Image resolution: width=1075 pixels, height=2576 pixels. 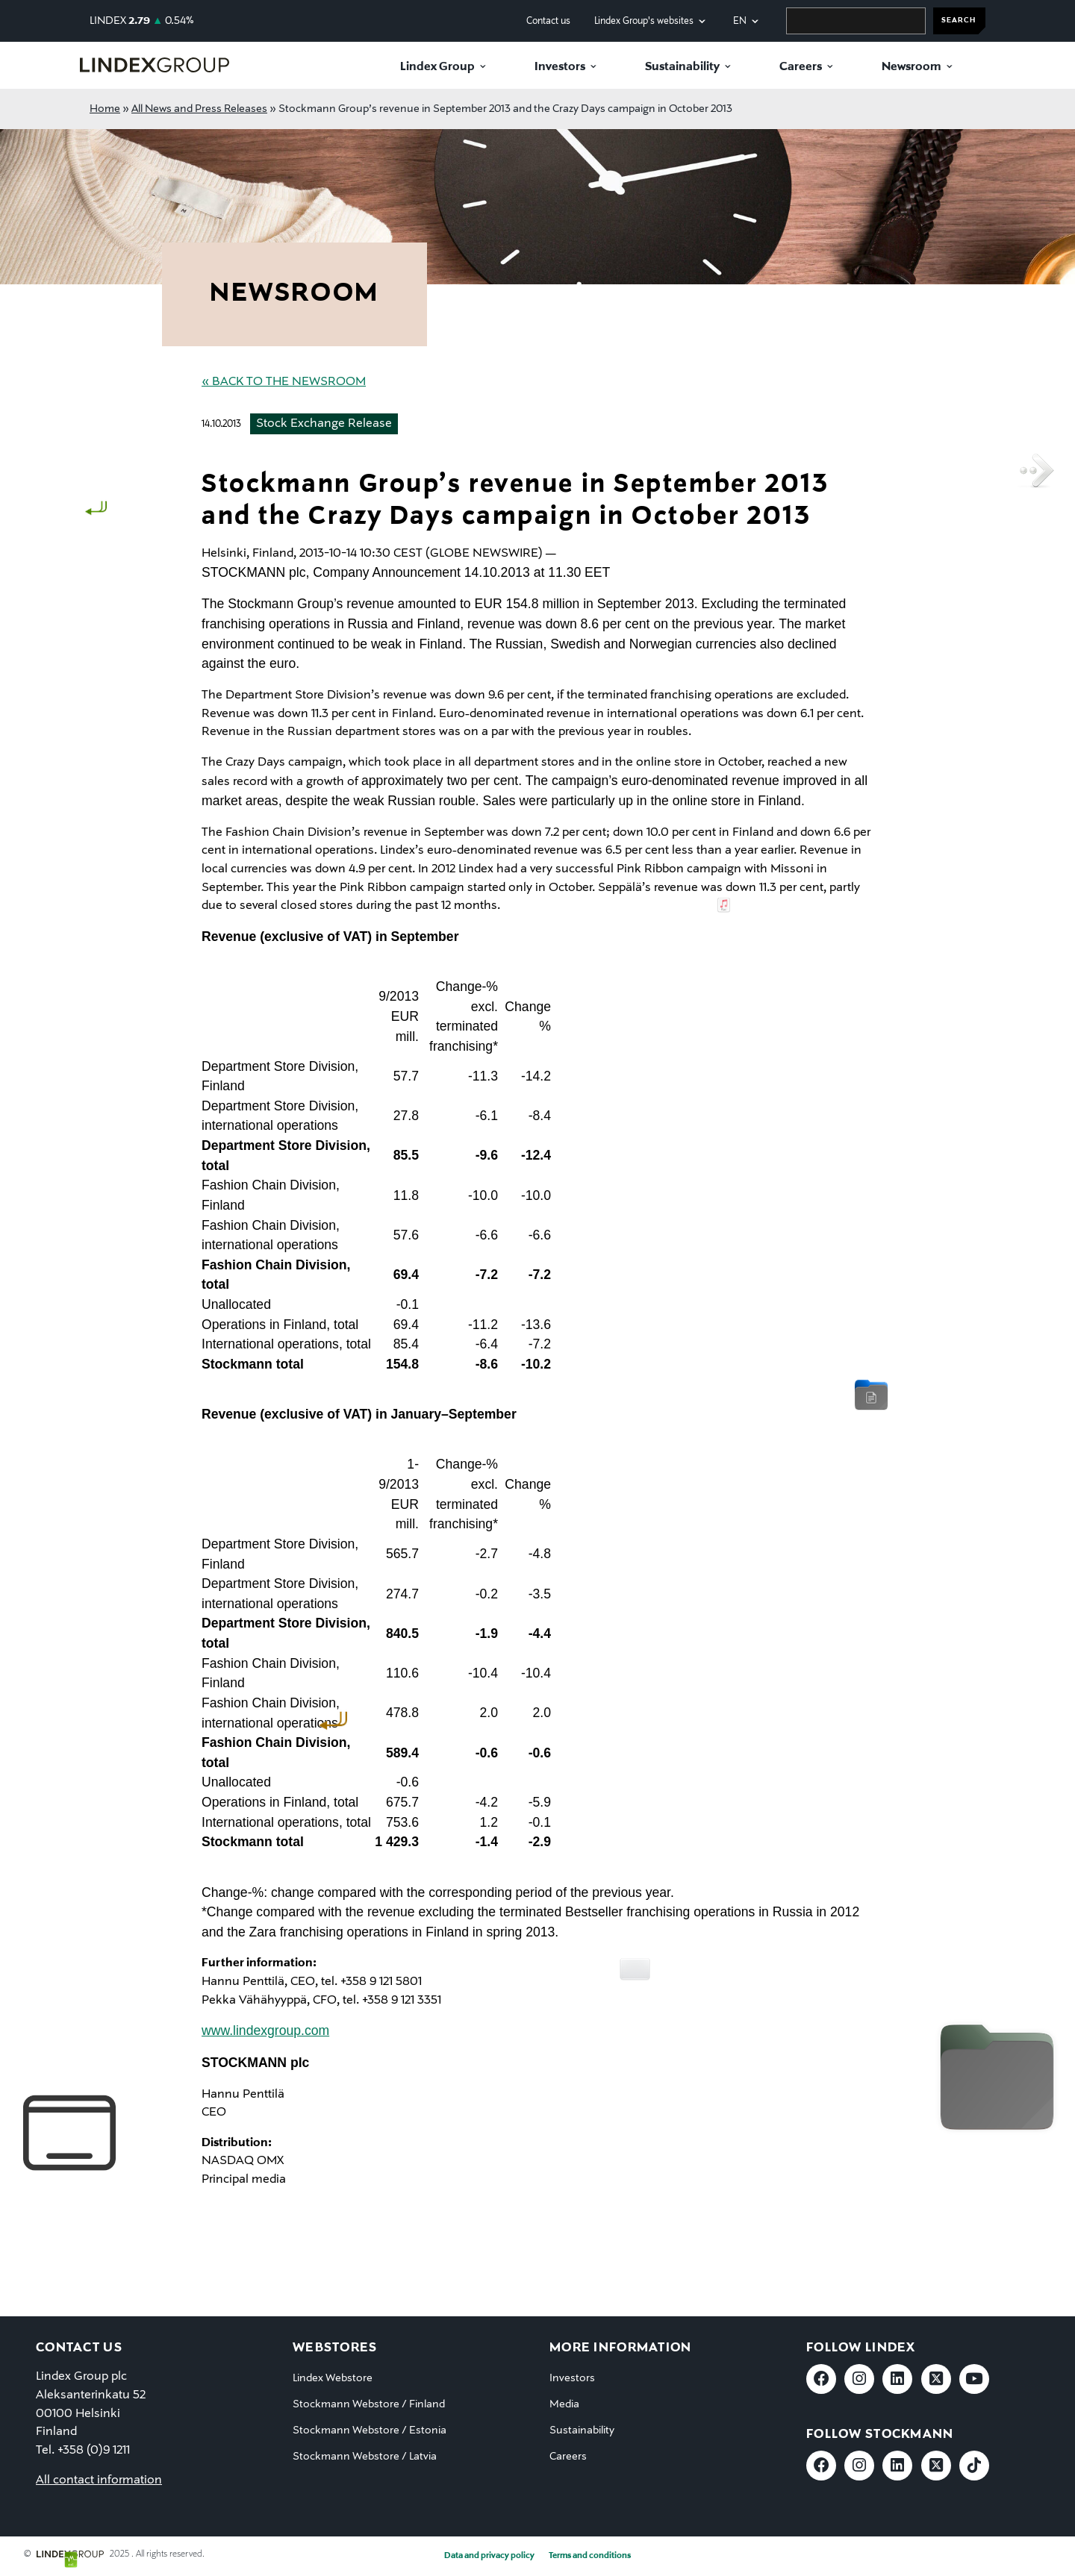 I want to click on virtualbox extension pack file, so click(x=71, y=2560).